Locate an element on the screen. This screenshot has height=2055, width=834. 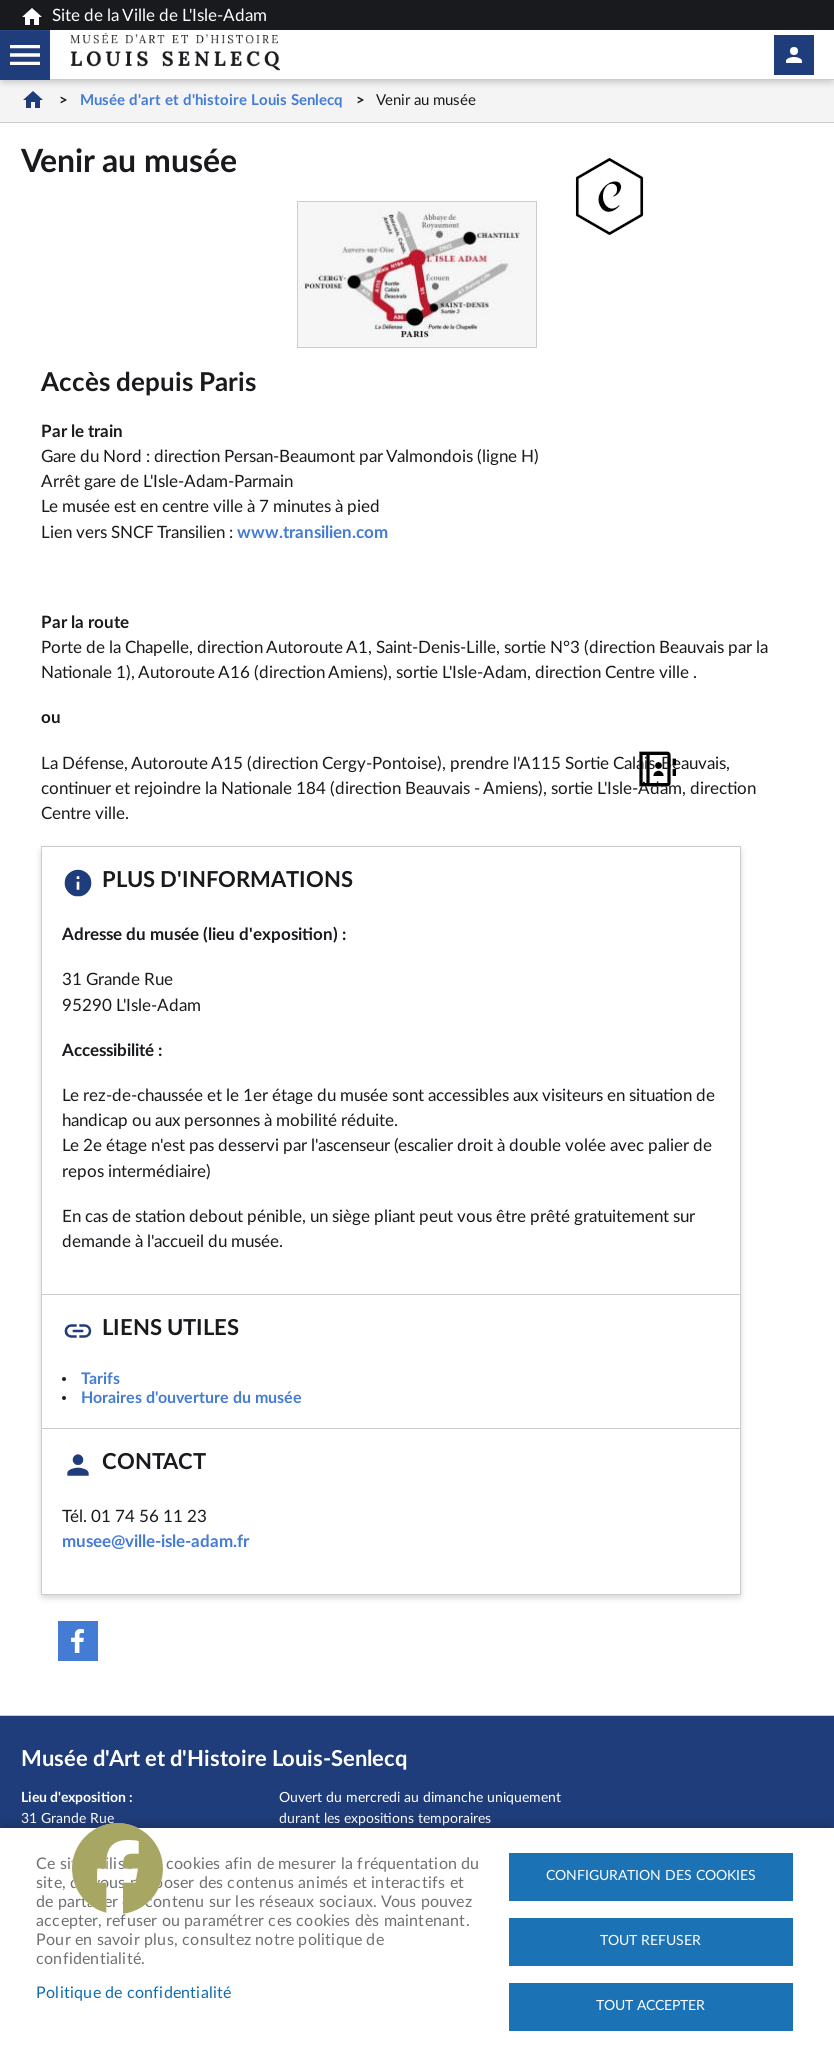
open the Chai app is located at coordinates (609, 196).